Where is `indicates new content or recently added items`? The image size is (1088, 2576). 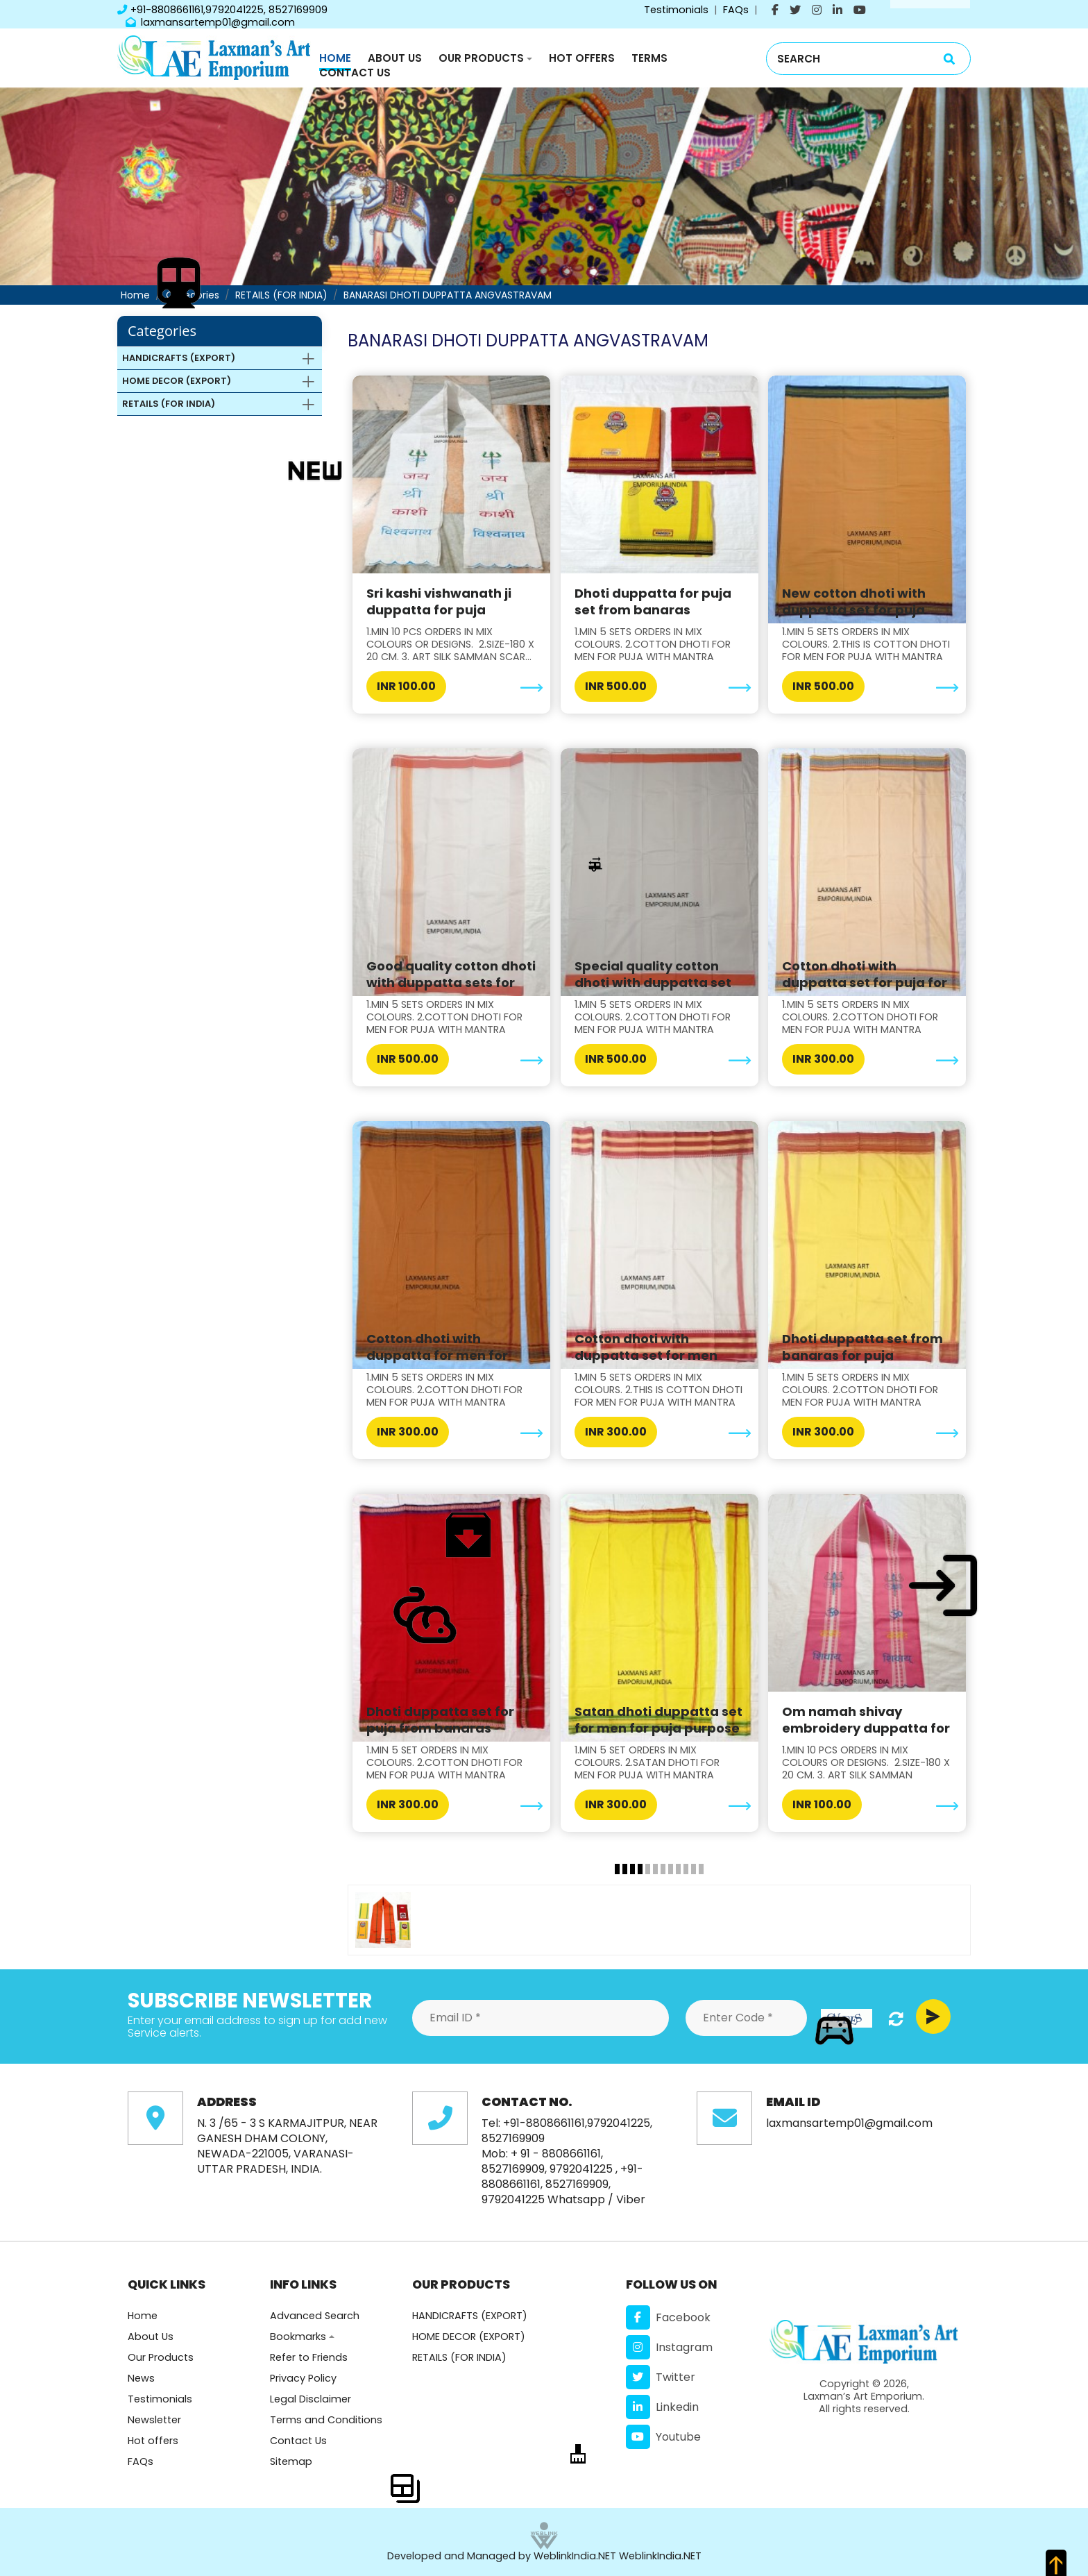
indicates new content or recently added items is located at coordinates (315, 471).